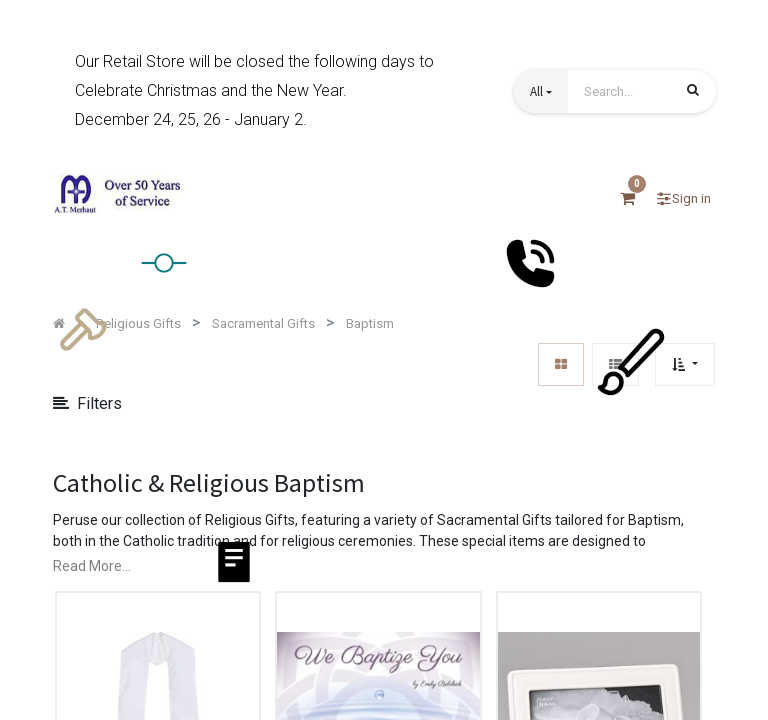 This screenshot has height=720, width=768. What do you see at coordinates (234, 562) in the screenshot?
I see `open reader mode for distraction-free viewing` at bounding box center [234, 562].